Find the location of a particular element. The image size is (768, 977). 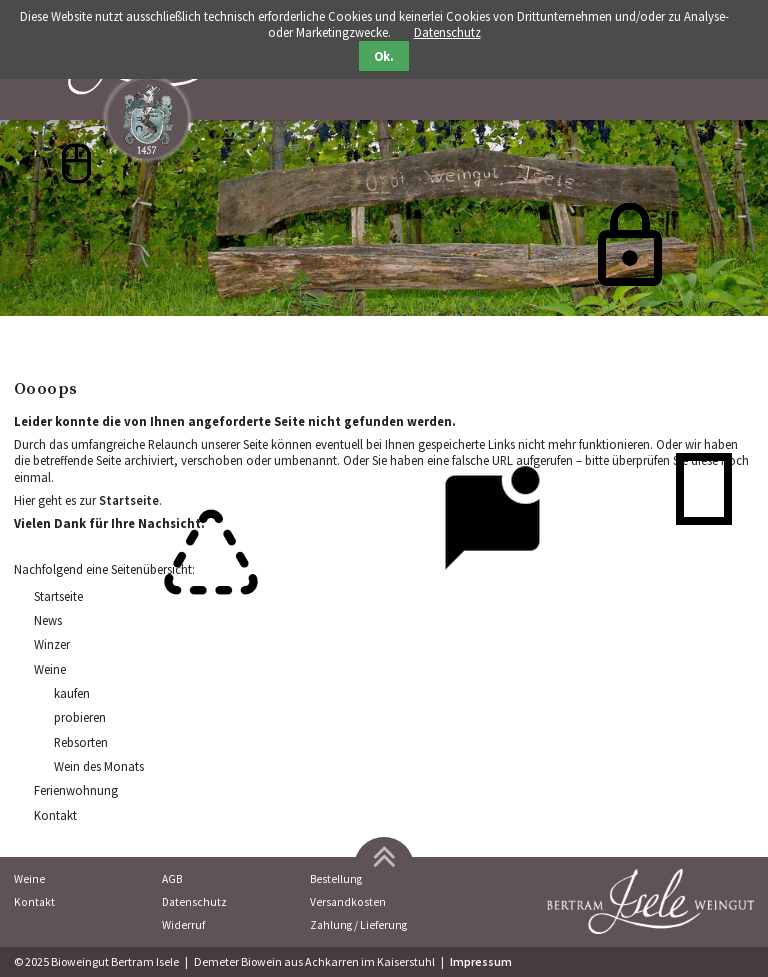

crop image to portrait orientation is located at coordinates (704, 489).